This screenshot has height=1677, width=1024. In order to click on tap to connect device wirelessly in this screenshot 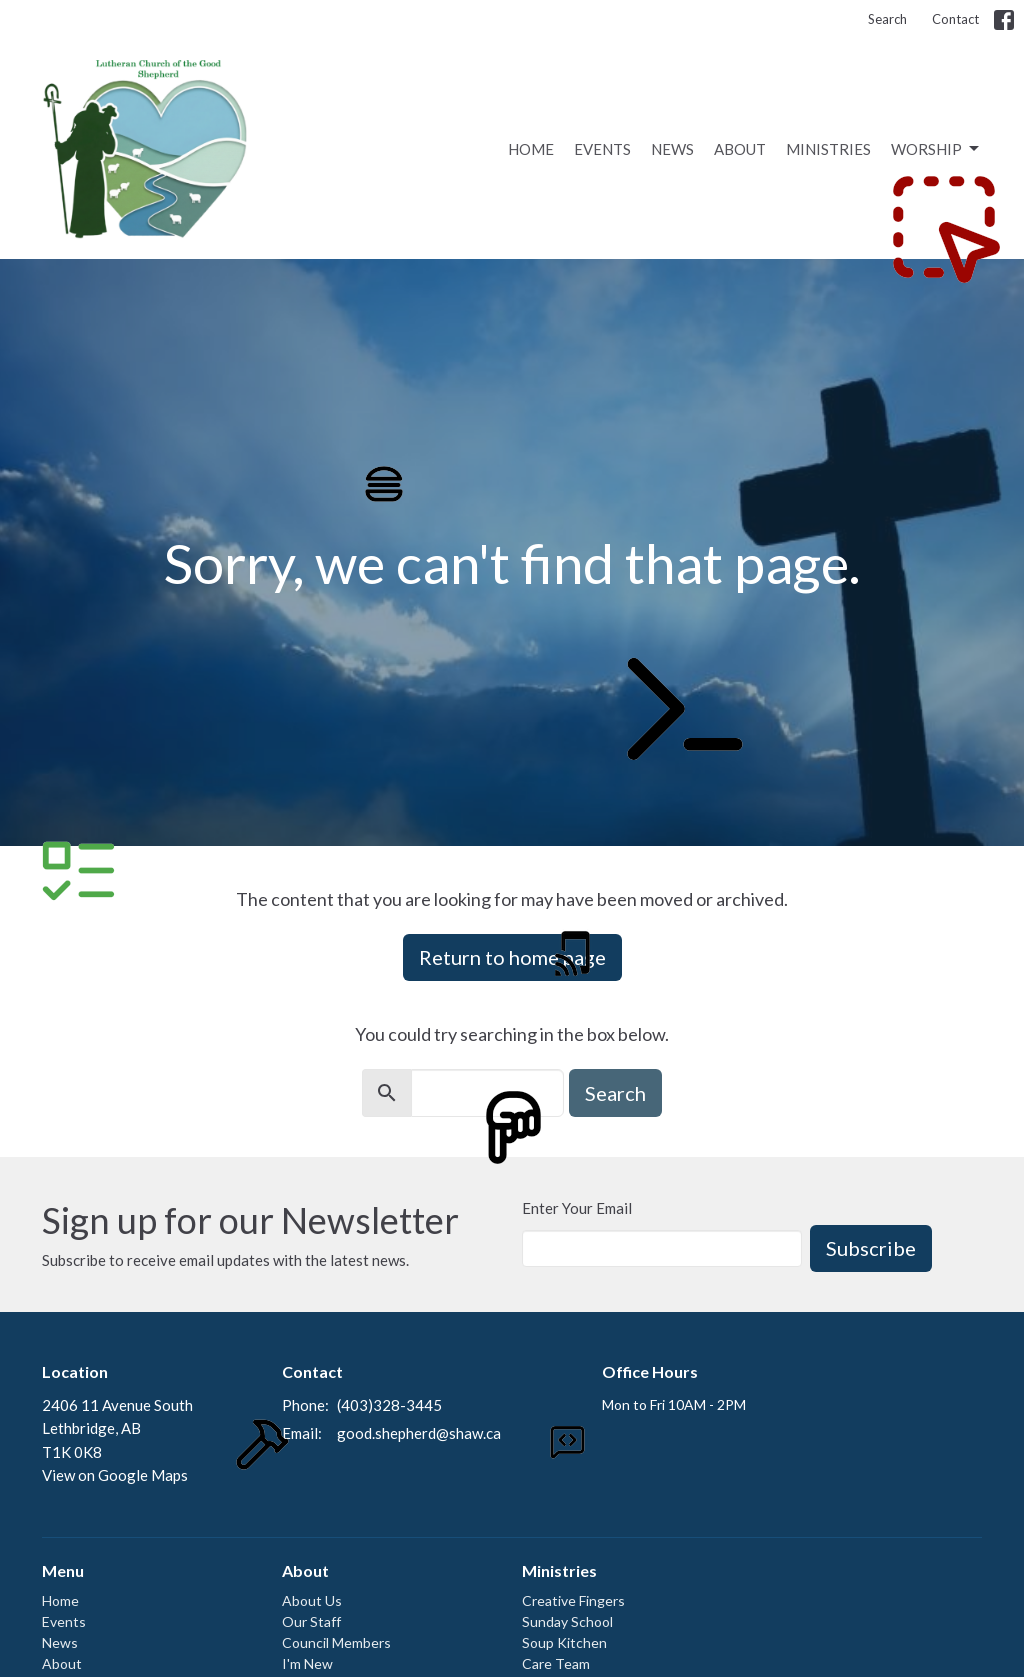, I will do `click(575, 953)`.